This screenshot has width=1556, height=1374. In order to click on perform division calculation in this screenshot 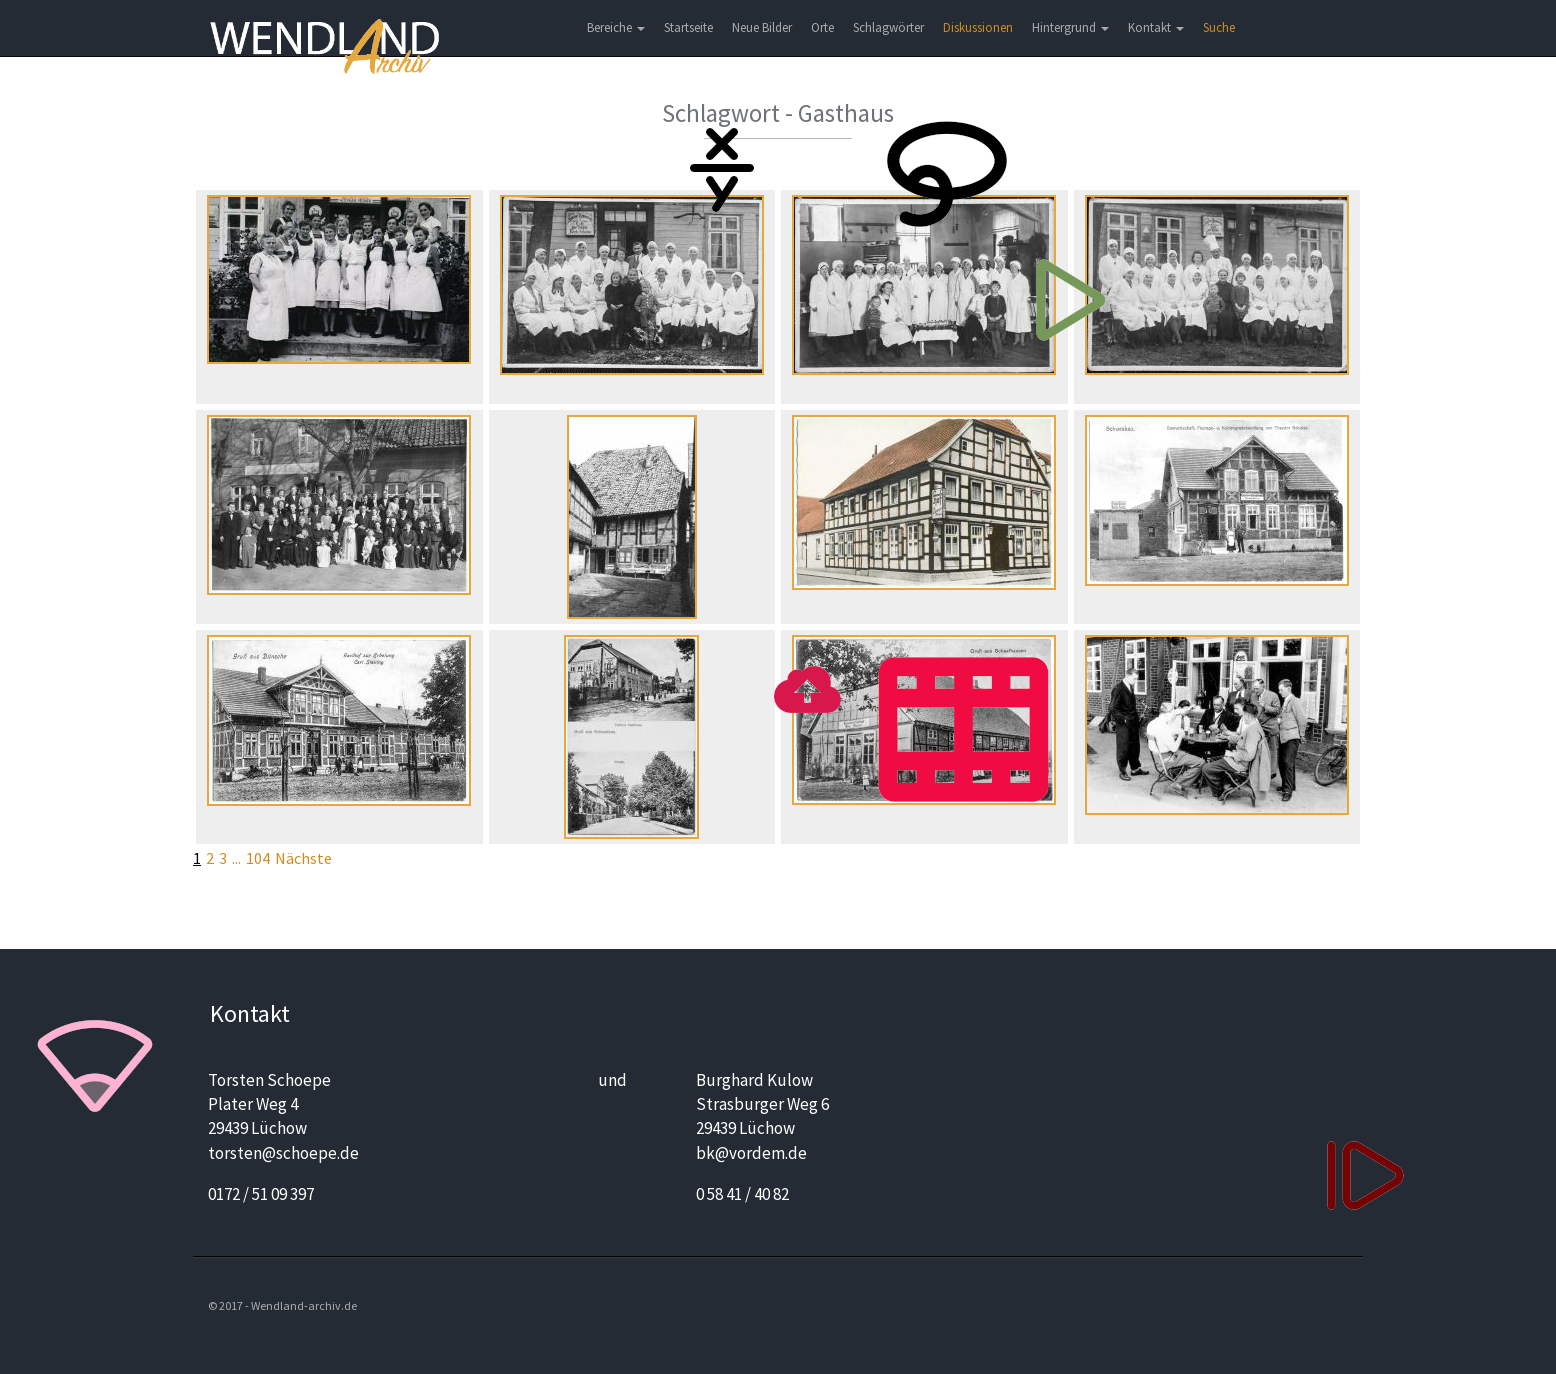, I will do `click(722, 168)`.